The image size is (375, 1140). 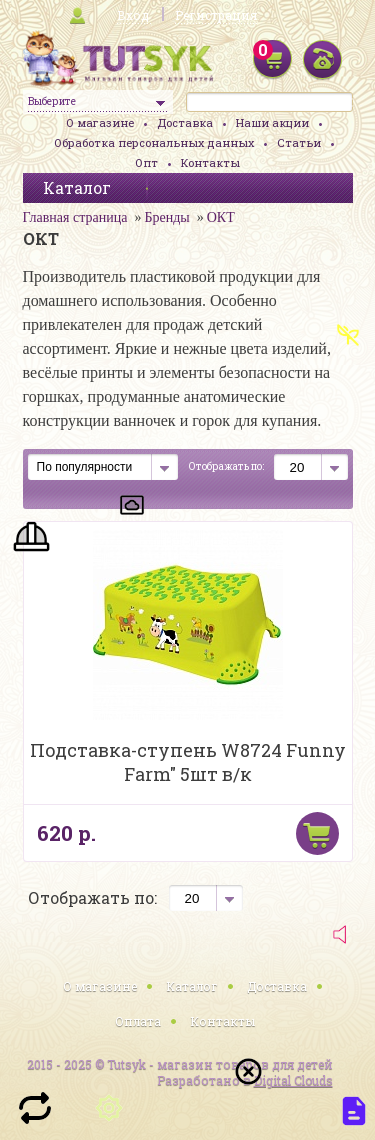 What do you see at coordinates (348, 335) in the screenshot?
I see `disable plant or garden tracking` at bounding box center [348, 335].